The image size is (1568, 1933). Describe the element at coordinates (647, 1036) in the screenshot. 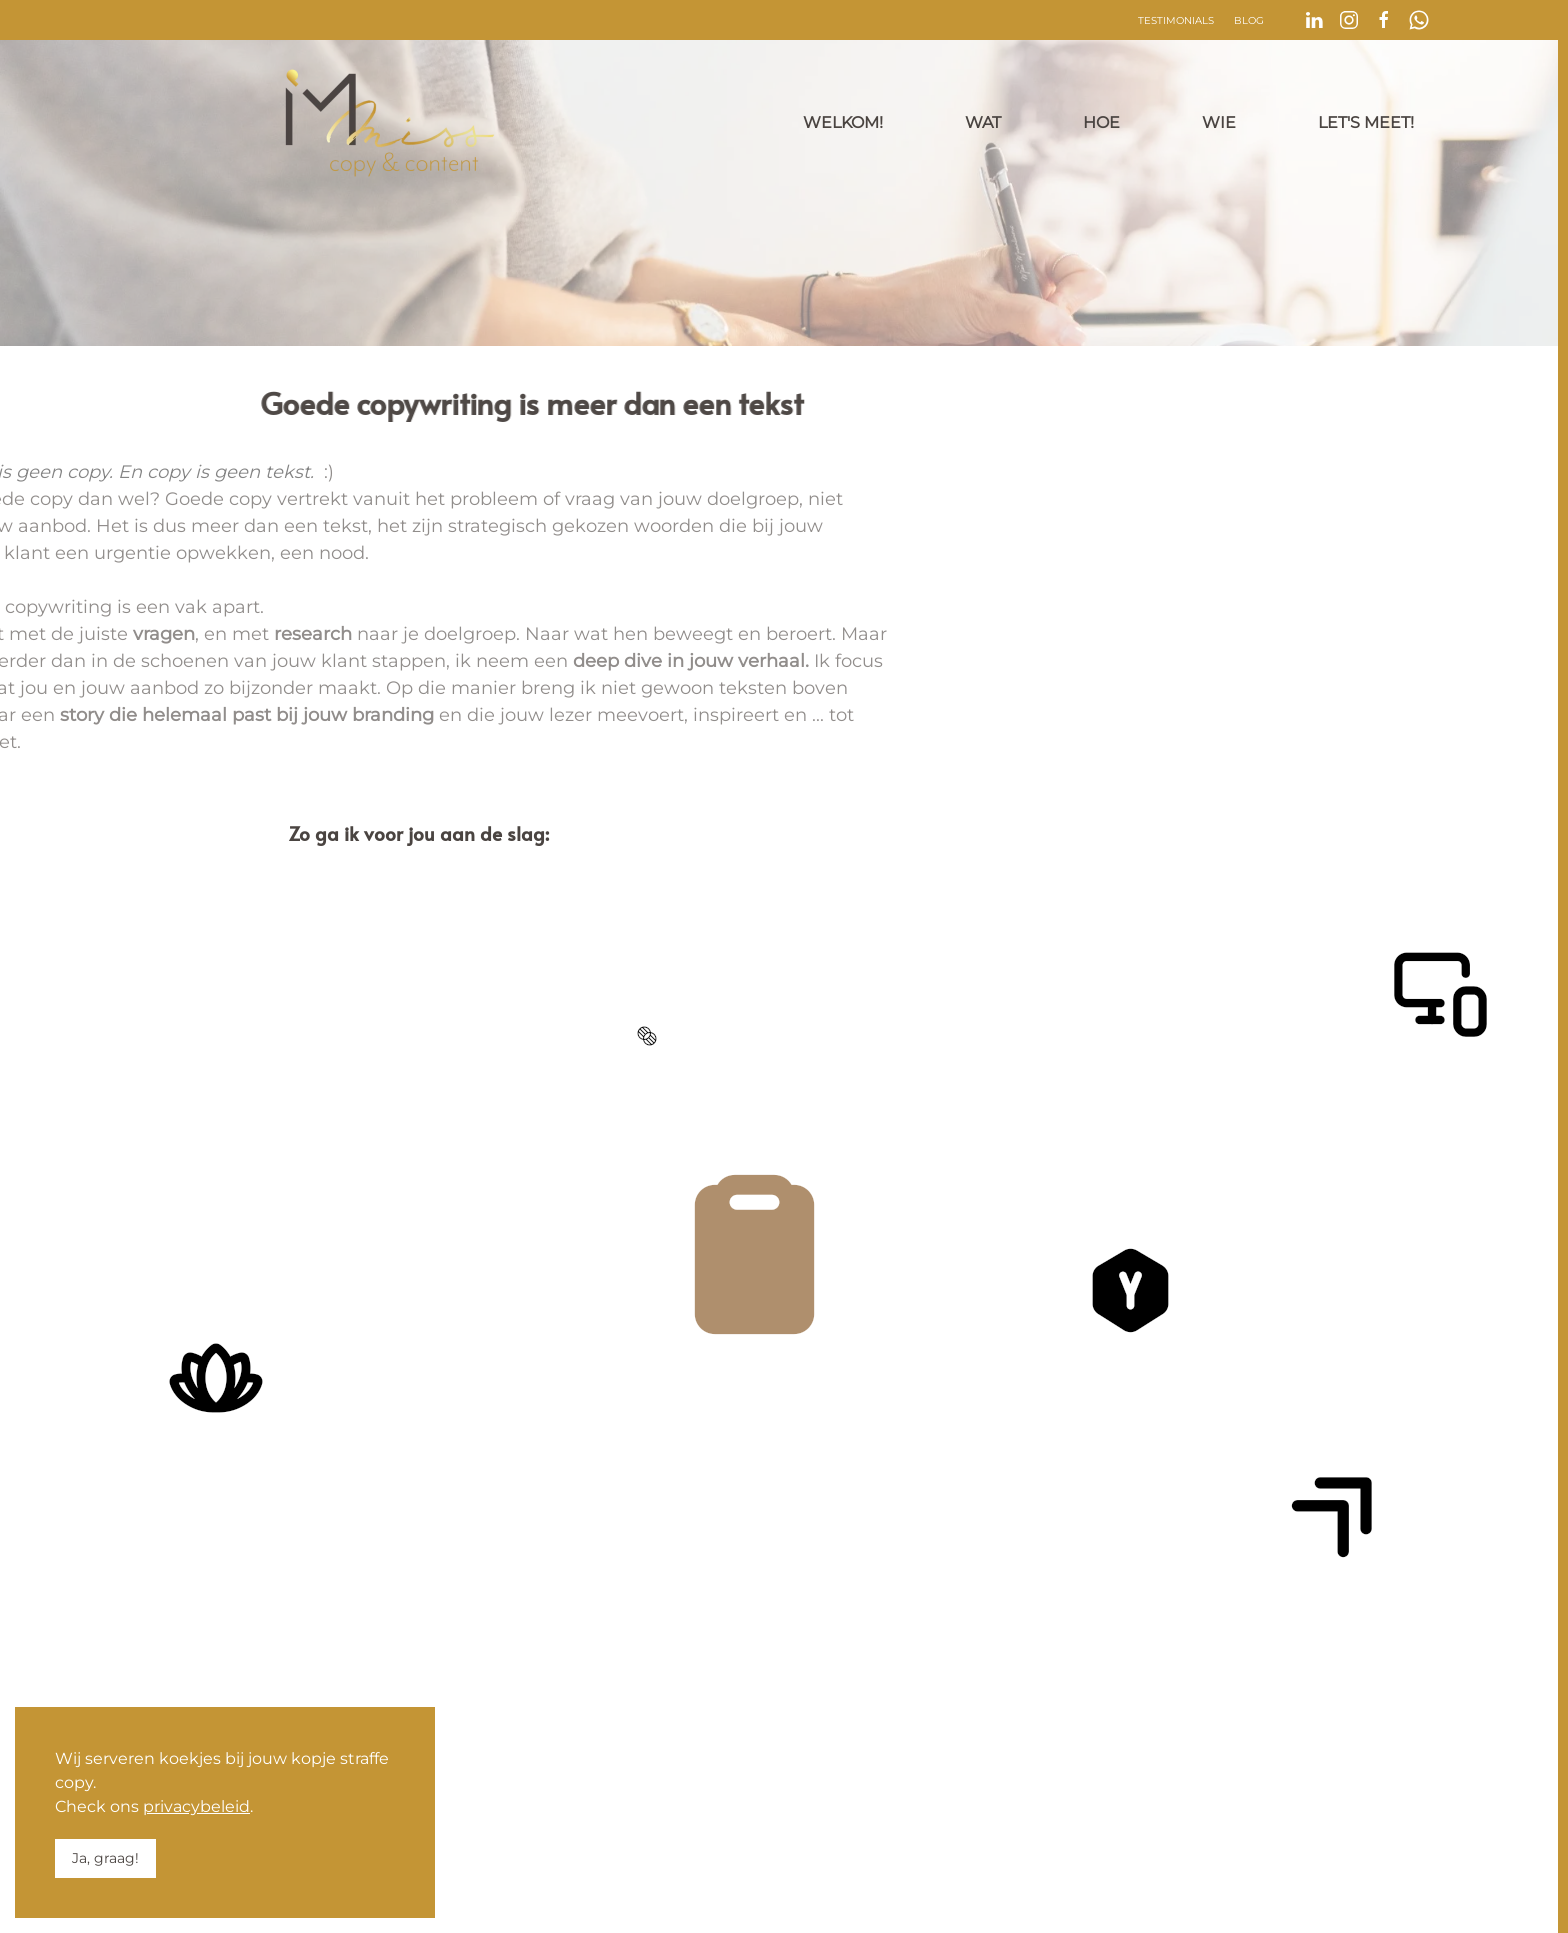

I see `exclude overlapping elements from selection` at that location.